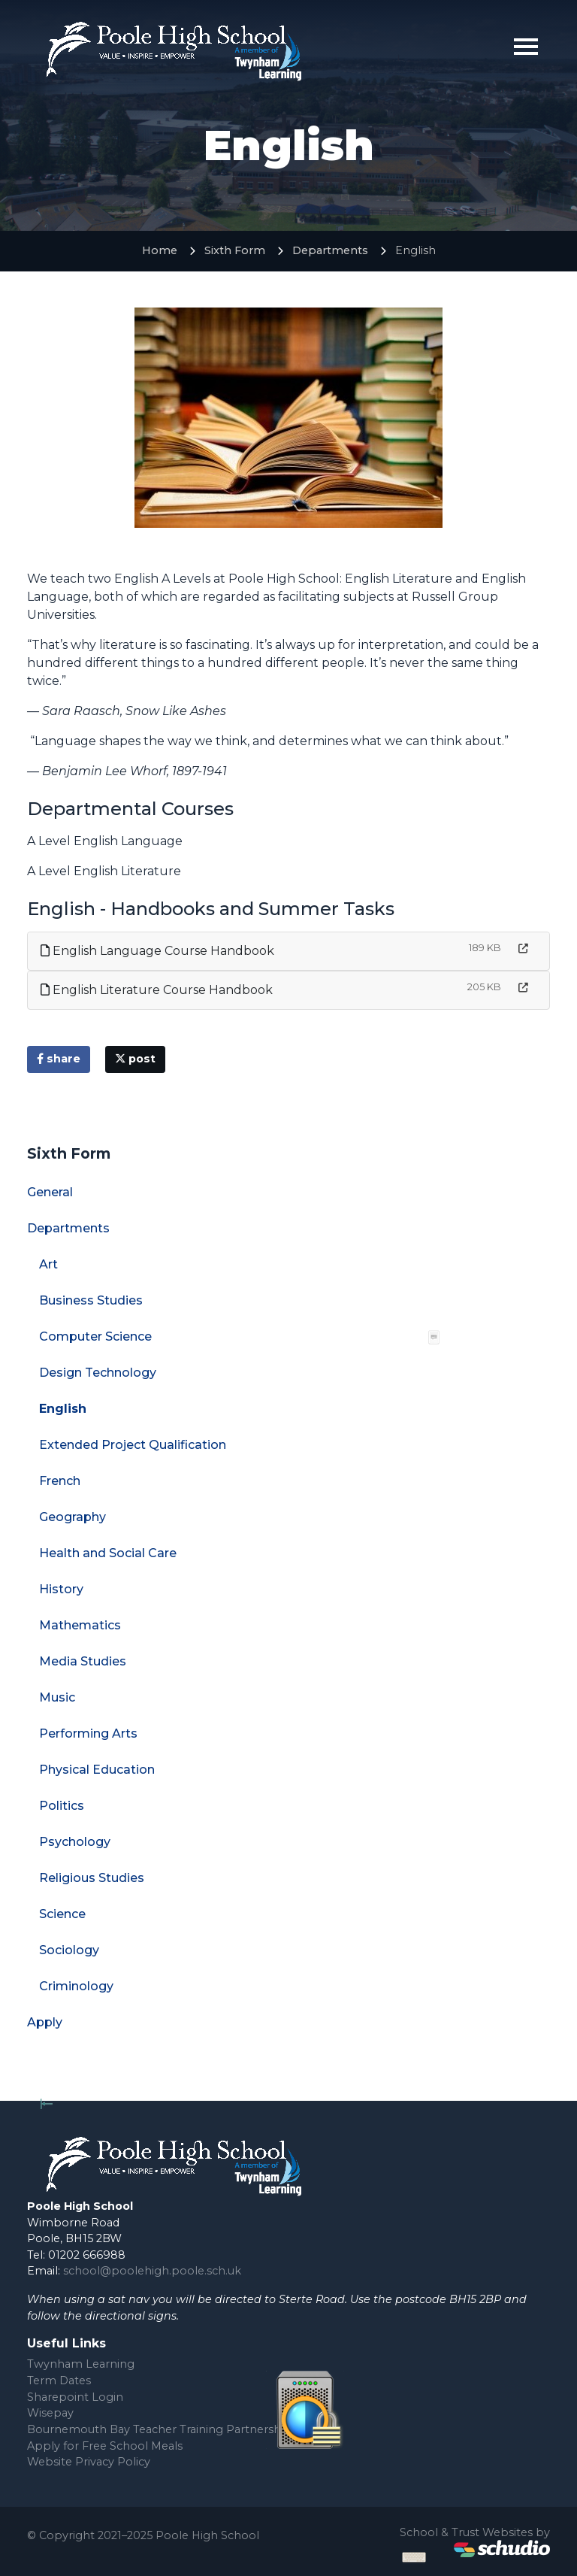 This screenshot has height=2576, width=577. Describe the element at coordinates (47, 2104) in the screenshot. I see `go to the first item in a list or sequence` at that location.